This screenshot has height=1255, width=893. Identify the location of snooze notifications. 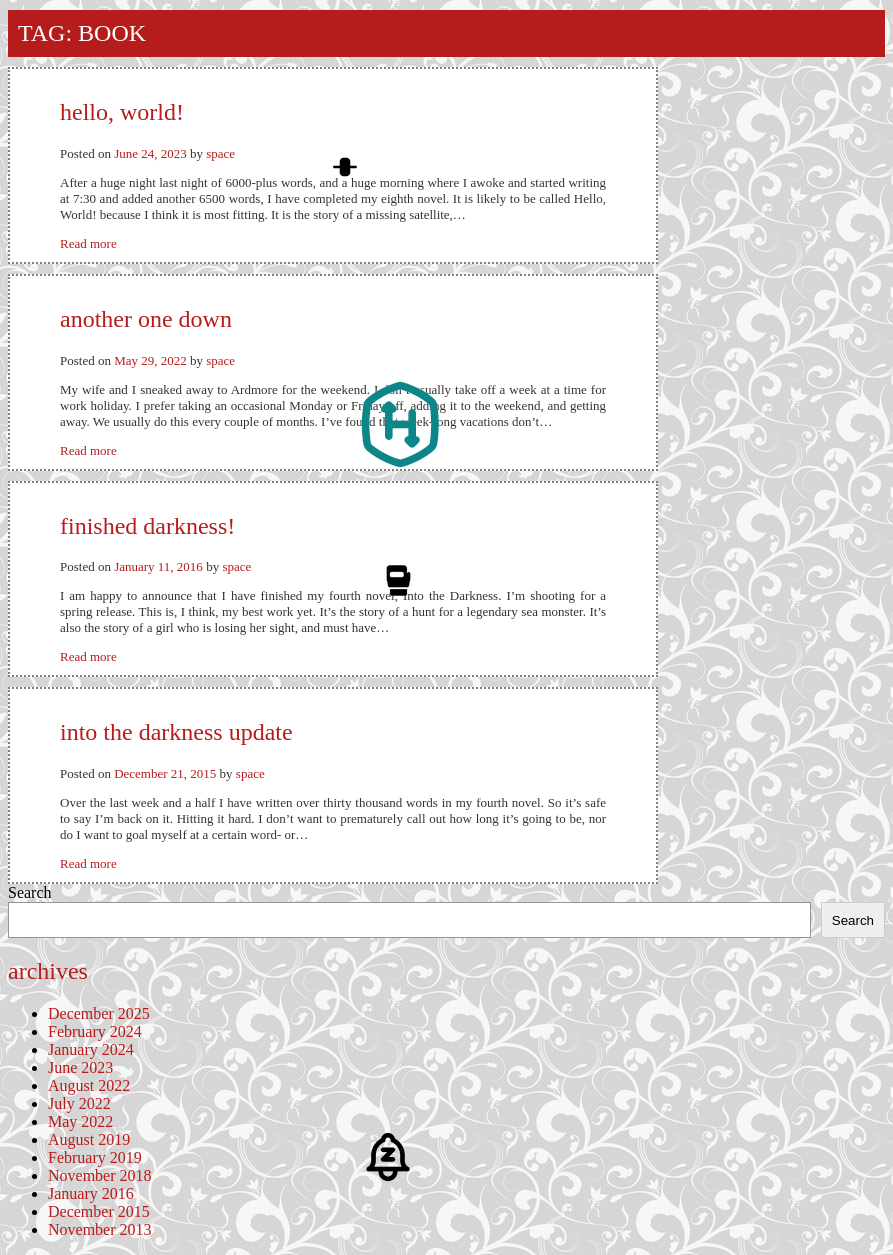
(388, 1157).